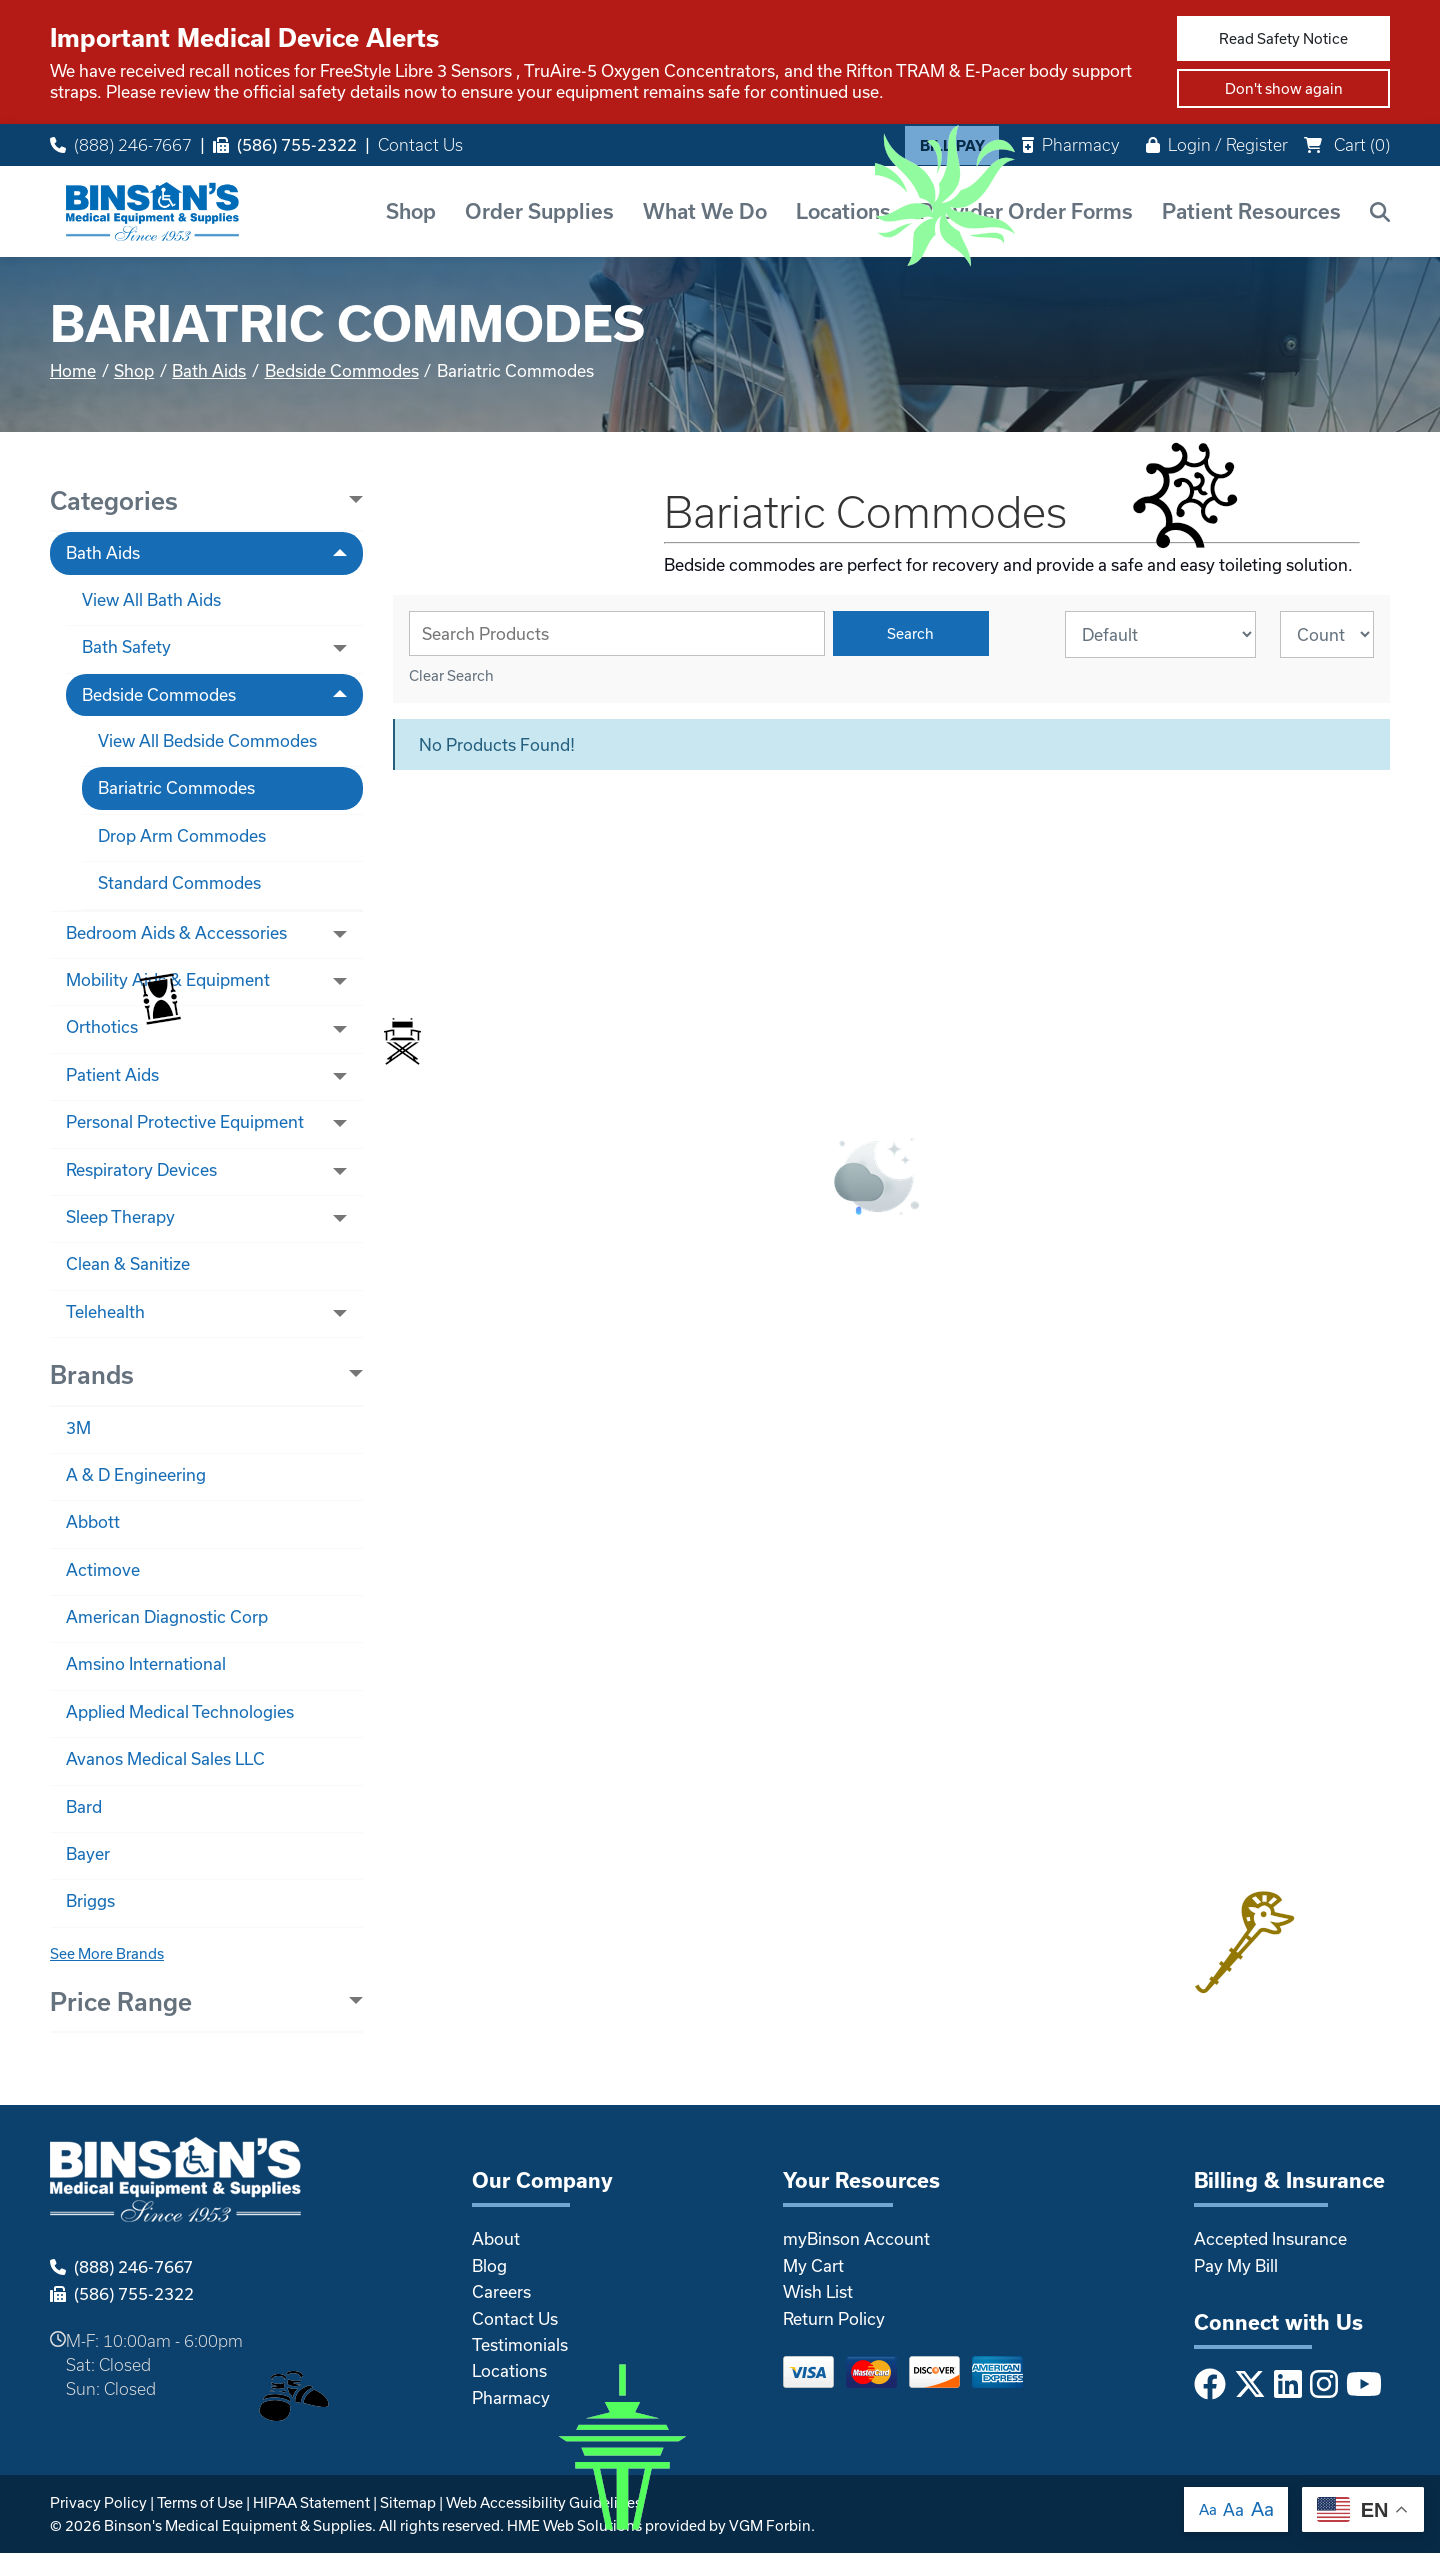  Describe the element at coordinates (1242, 1942) in the screenshot. I see `carnyx ancient war horn instrument icon` at that location.